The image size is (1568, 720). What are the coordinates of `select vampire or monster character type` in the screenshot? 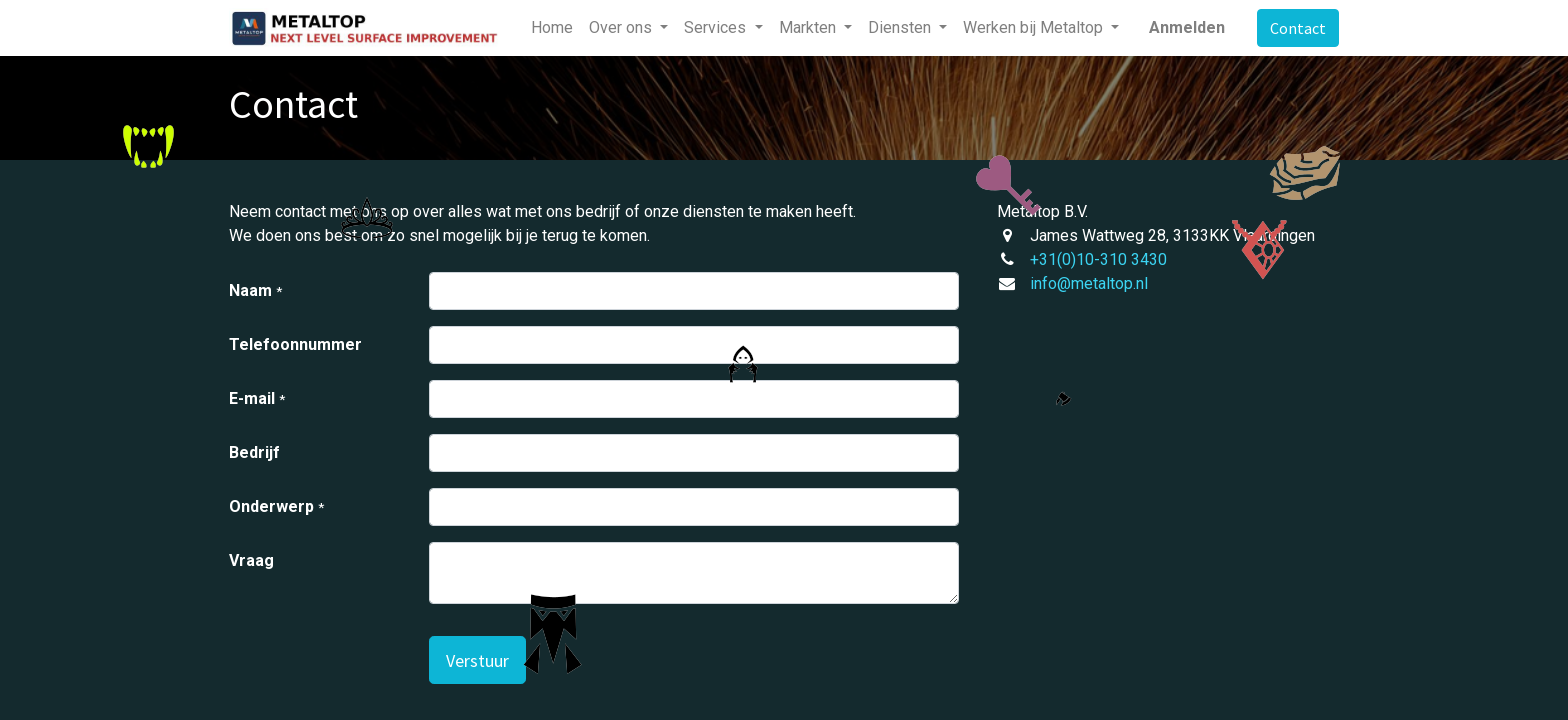 It's located at (148, 146).